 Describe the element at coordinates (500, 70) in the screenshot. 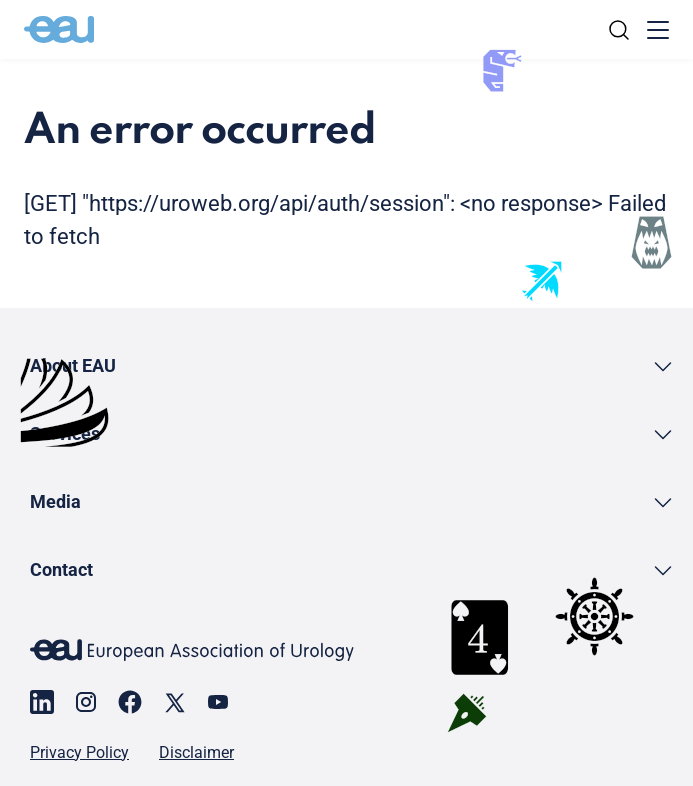

I see `access snake totem or serpent-themed game content` at that location.